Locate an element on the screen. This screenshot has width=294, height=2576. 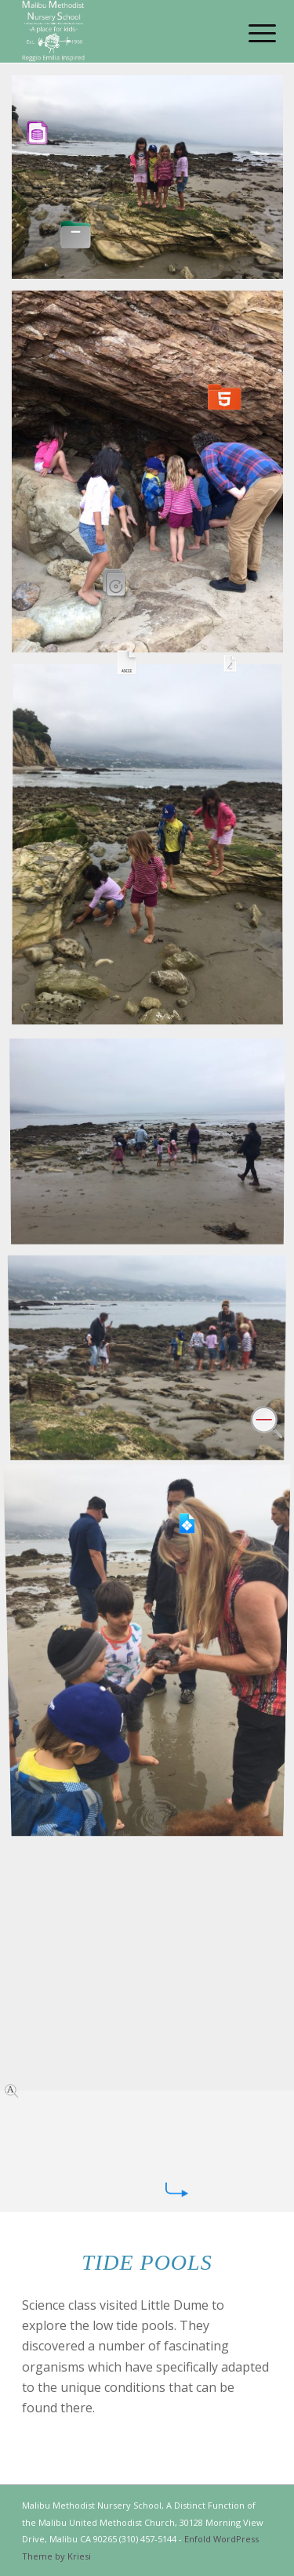
a plain text or ascii file type indicator is located at coordinates (126, 663).